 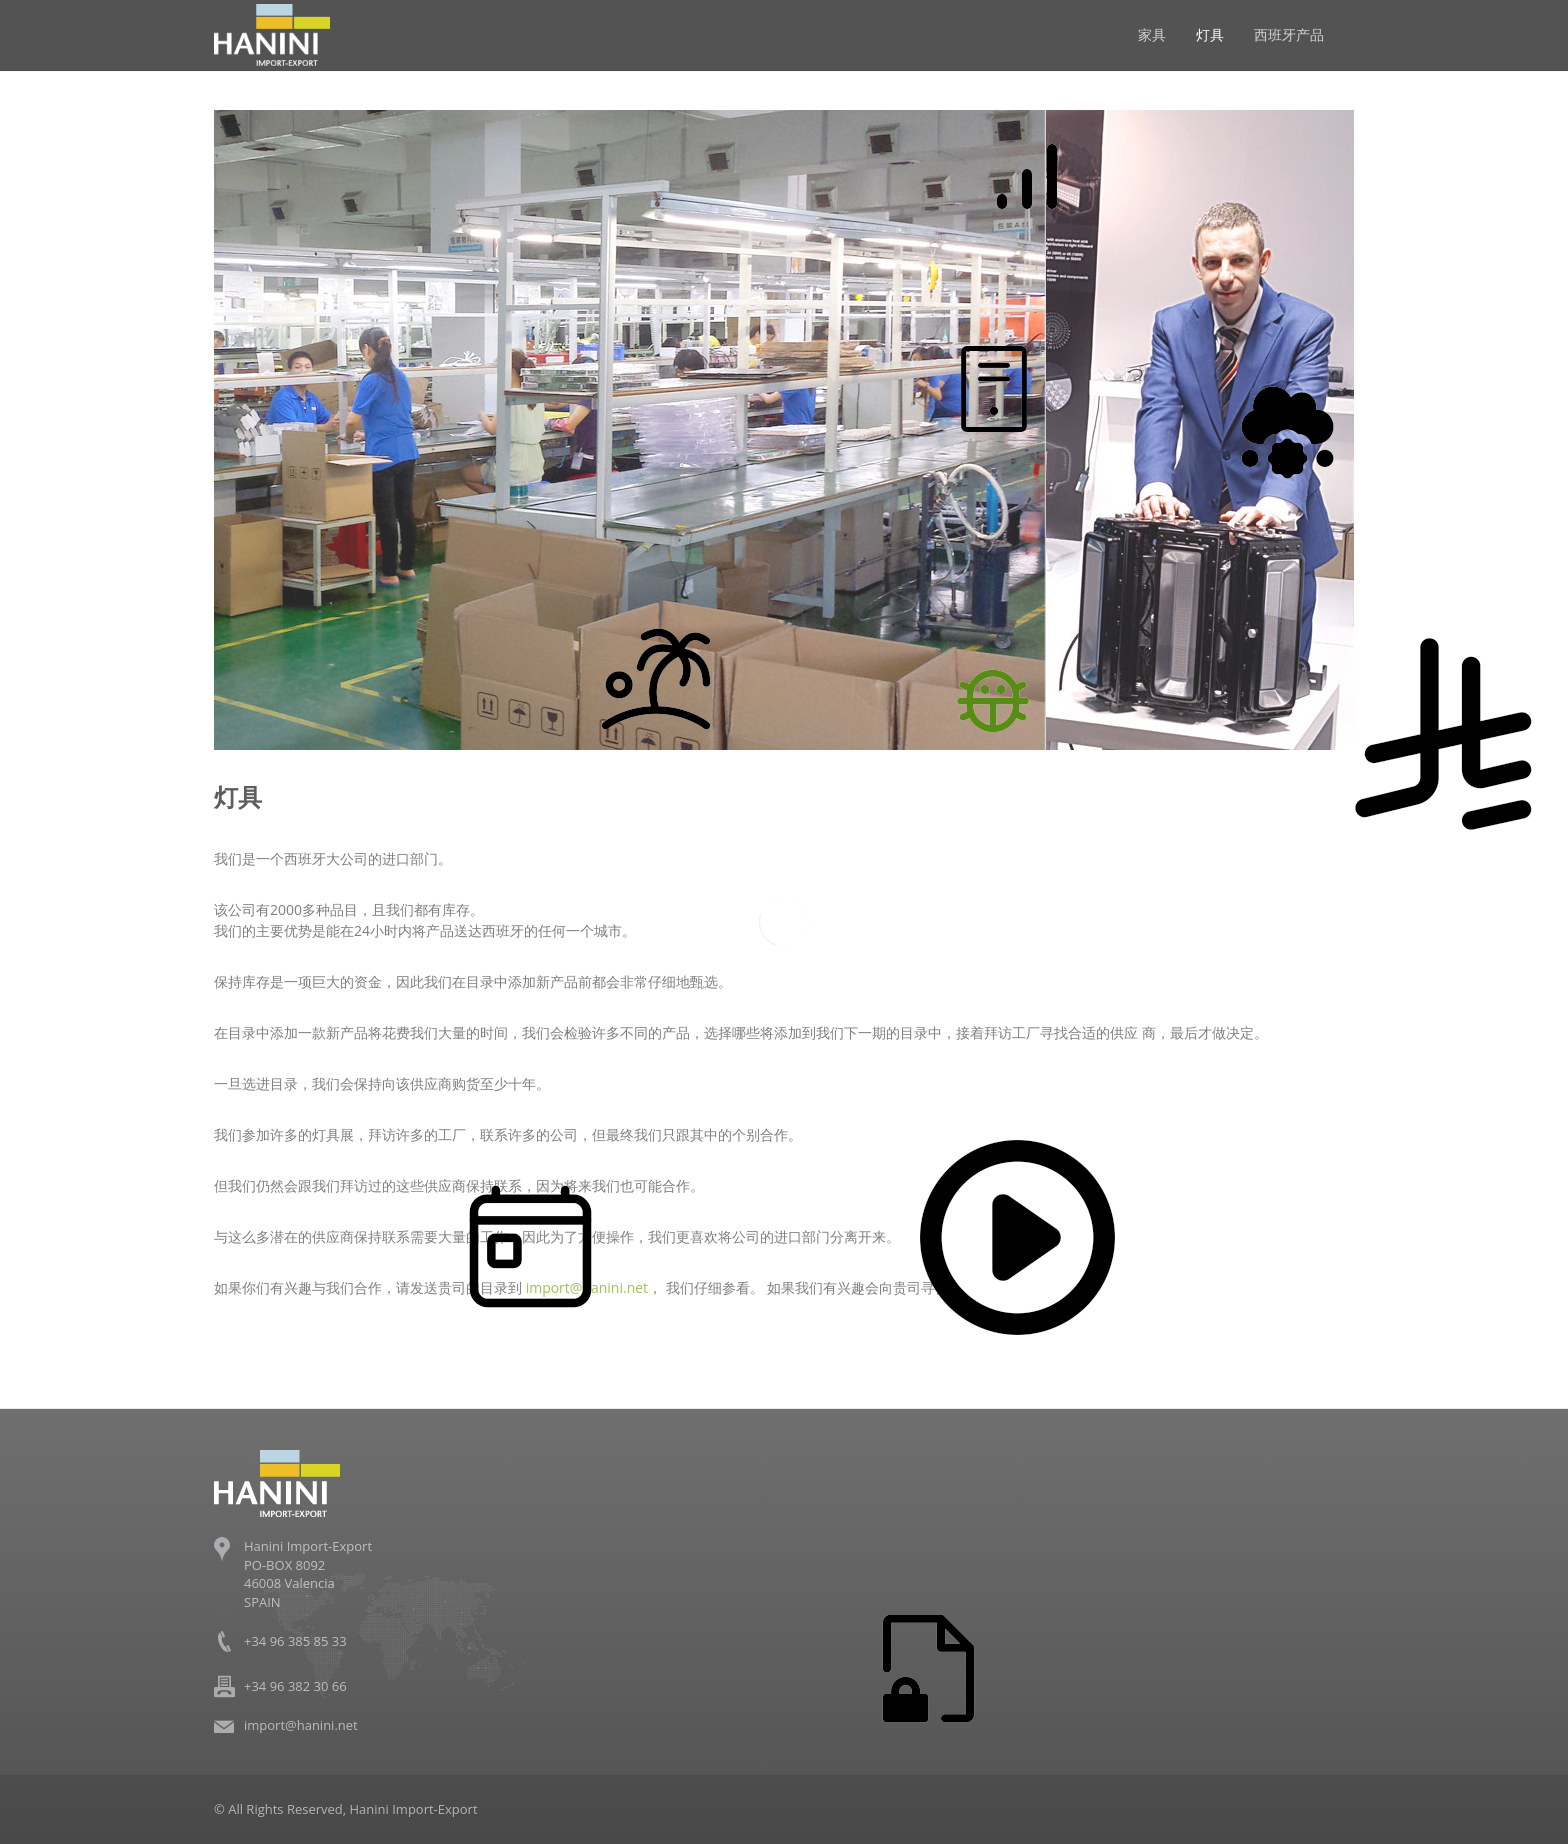 I want to click on indicates medium cellular signal strength, so click(x=1057, y=159).